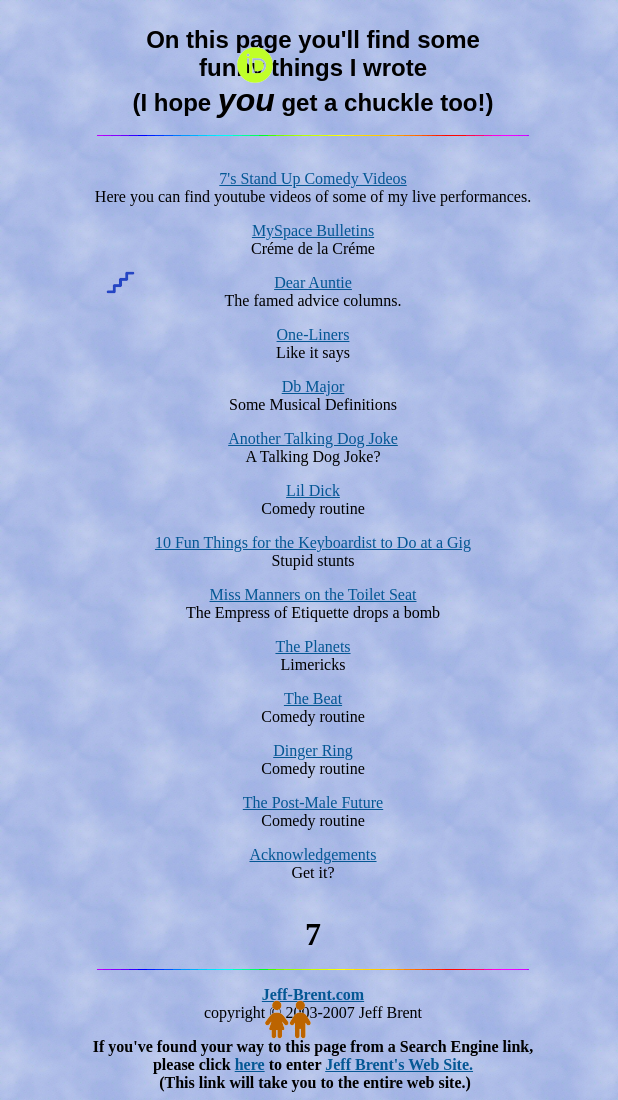  I want to click on indicates stairs or stairwell access, so click(120, 282).